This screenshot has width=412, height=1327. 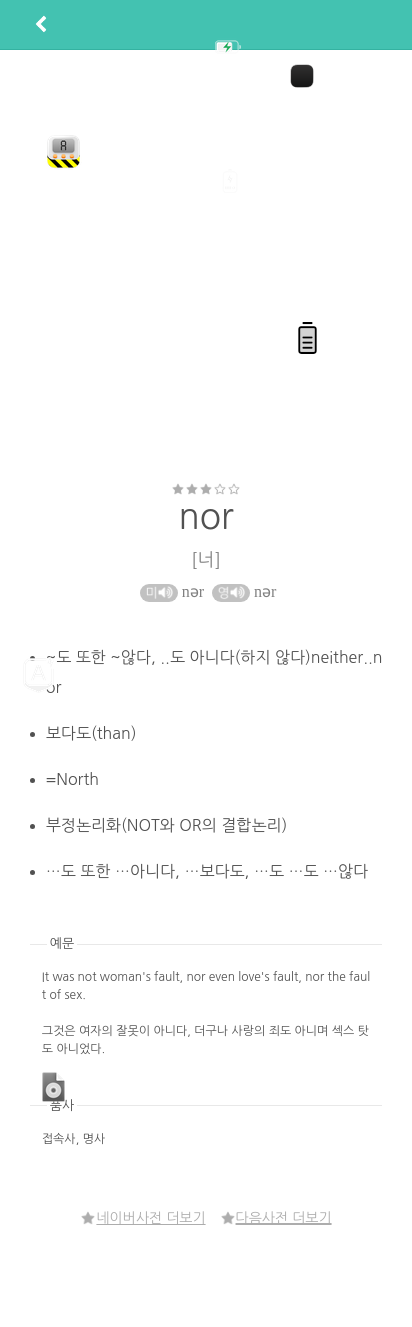 I want to click on keyboard battery status indicator, so click(x=38, y=674).